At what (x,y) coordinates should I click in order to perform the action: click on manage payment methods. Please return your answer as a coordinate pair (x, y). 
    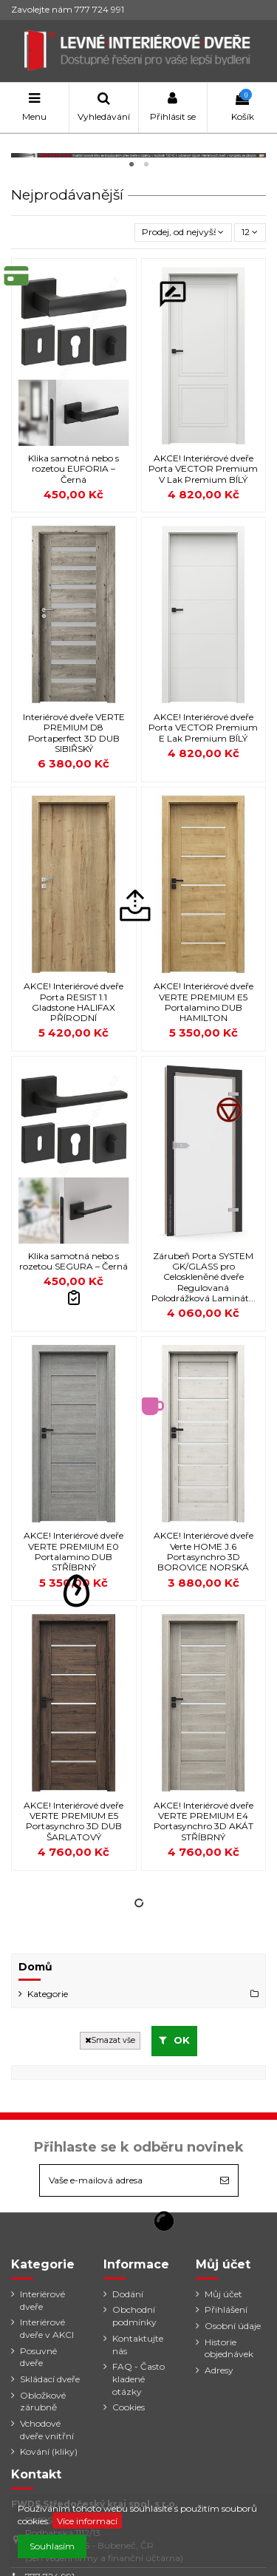
    Looking at the image, I should click on (16, 276).